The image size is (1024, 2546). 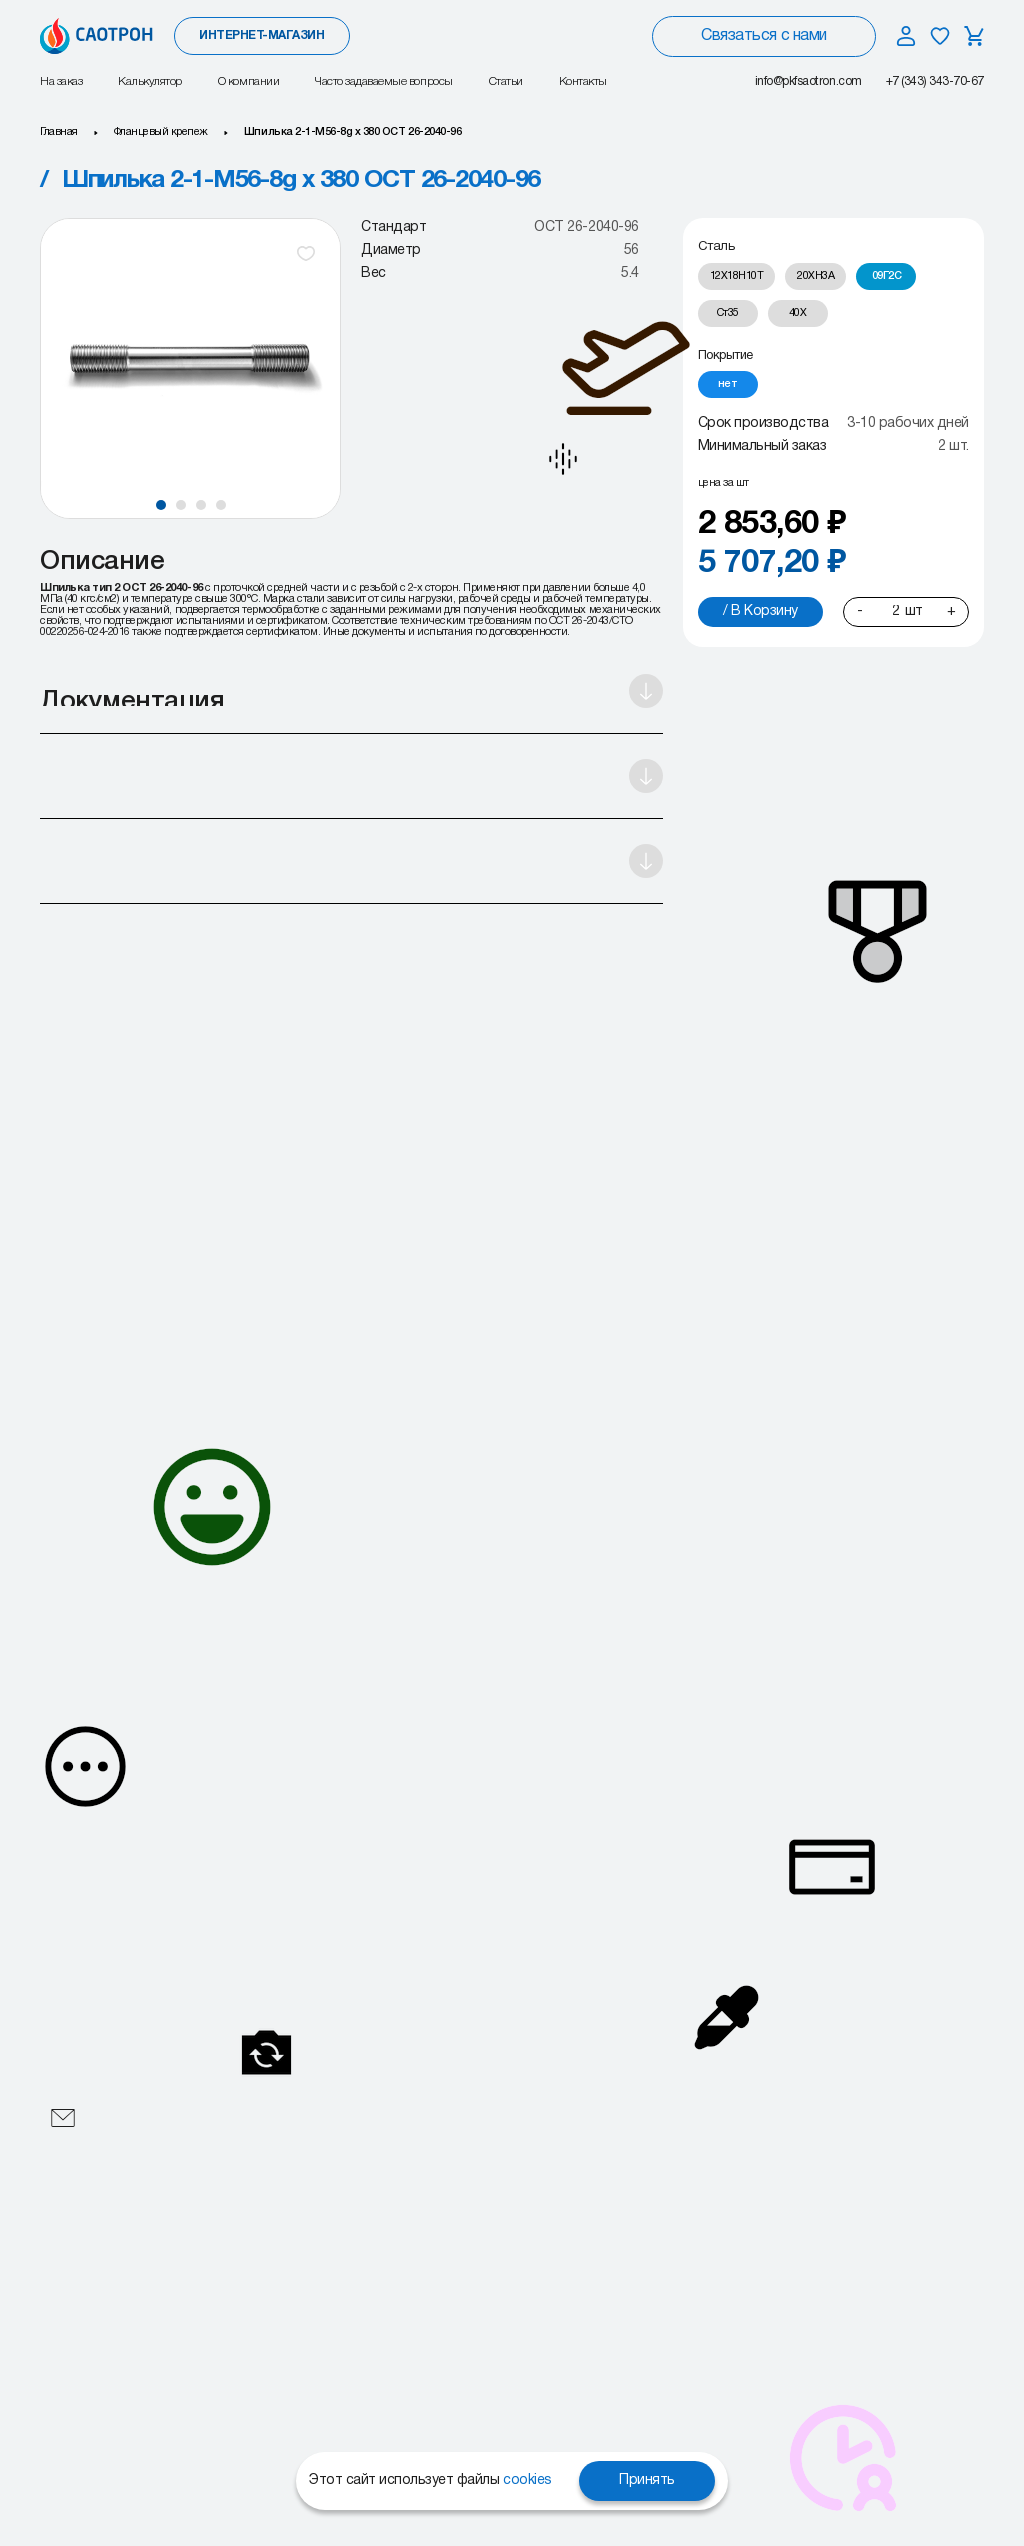 What do you see at coordinates (266, 2052) in the screenshot?
I see `switch between front and rear camera` at bounding box center [266, 2052].